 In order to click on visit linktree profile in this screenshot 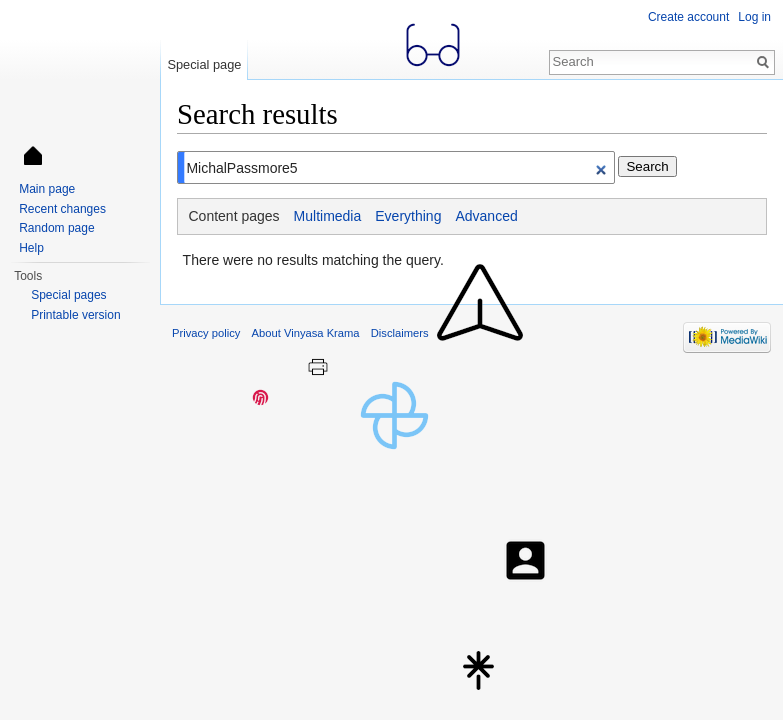, I will do `click(478, 670)`.